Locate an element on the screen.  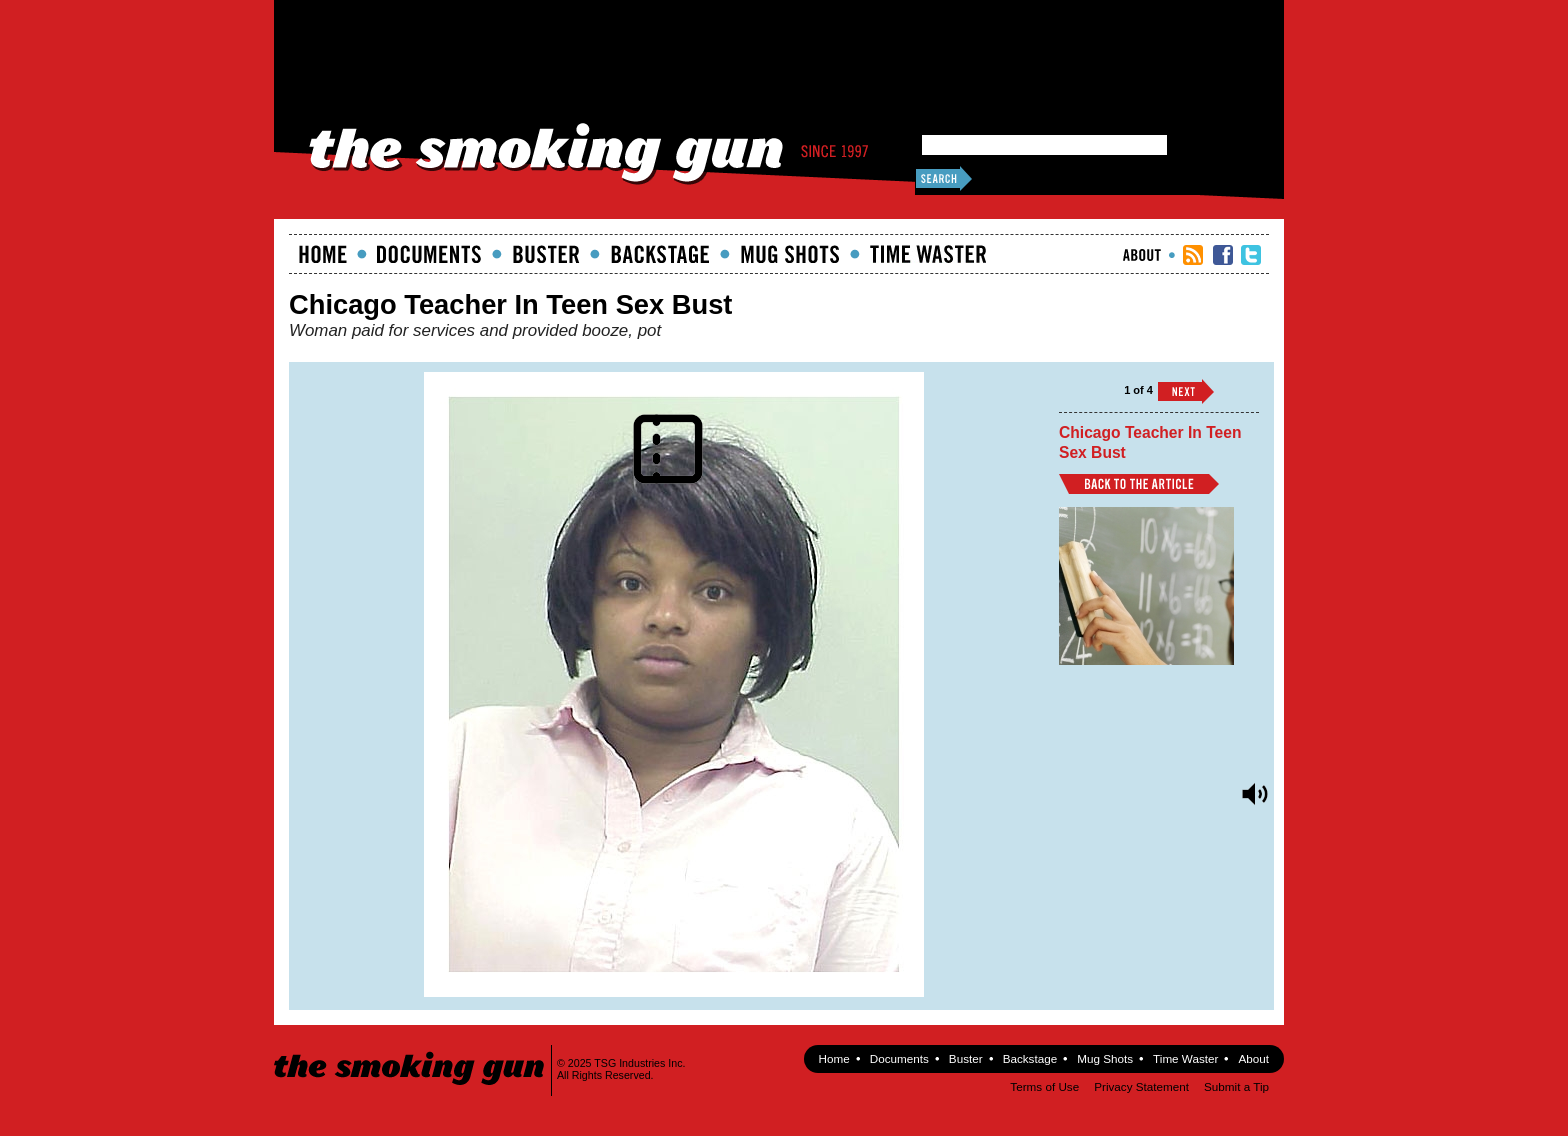
increase audio volume is located at coordinates (1255, 794).